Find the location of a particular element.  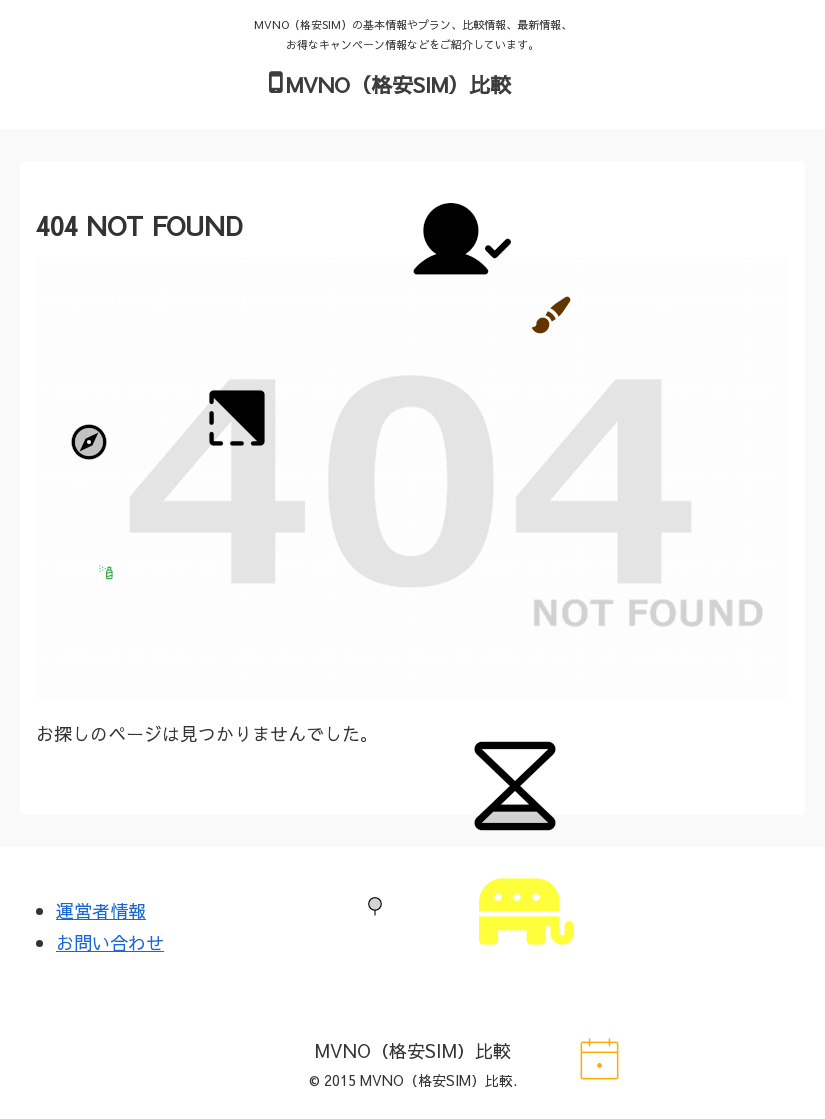

access drawing or painting tools is located at coordinates (552, 315).